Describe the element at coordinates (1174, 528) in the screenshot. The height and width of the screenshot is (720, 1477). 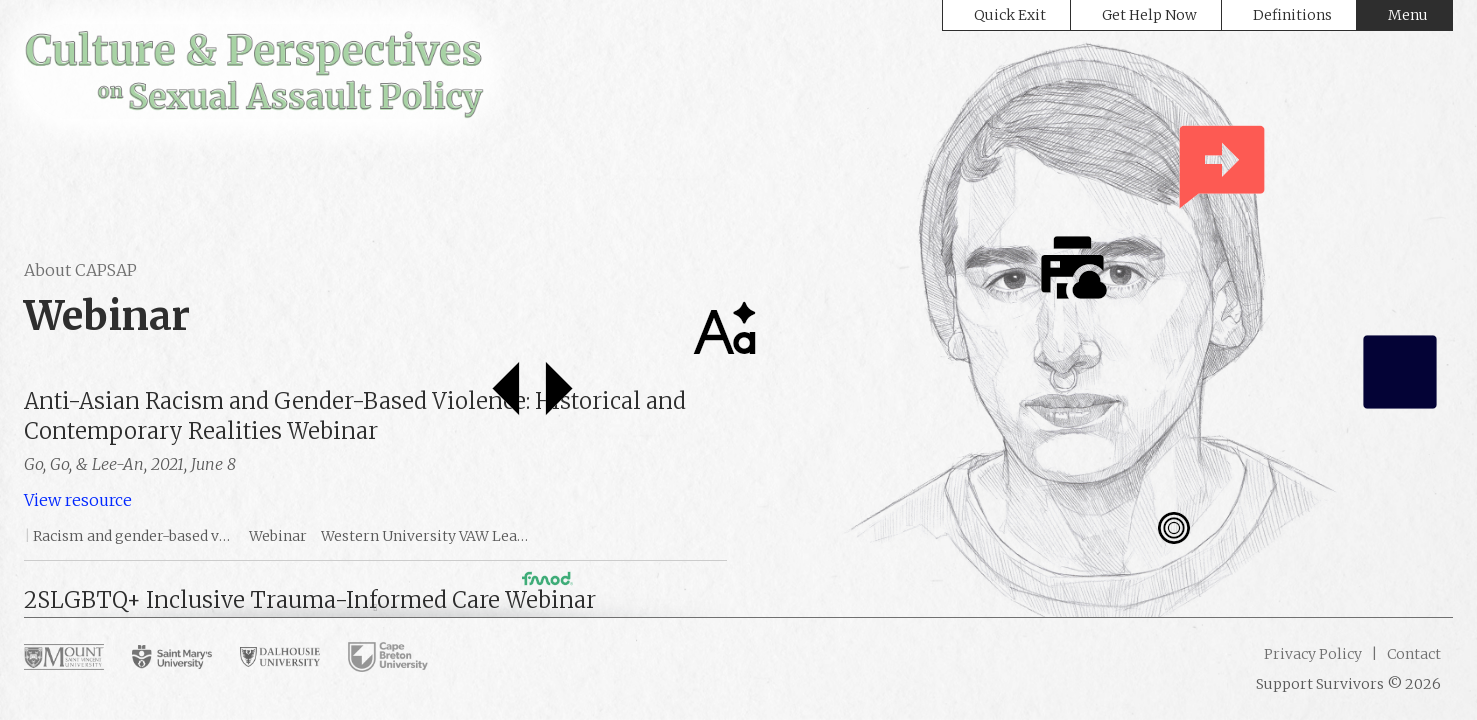
I see `open zen browser` at that location.